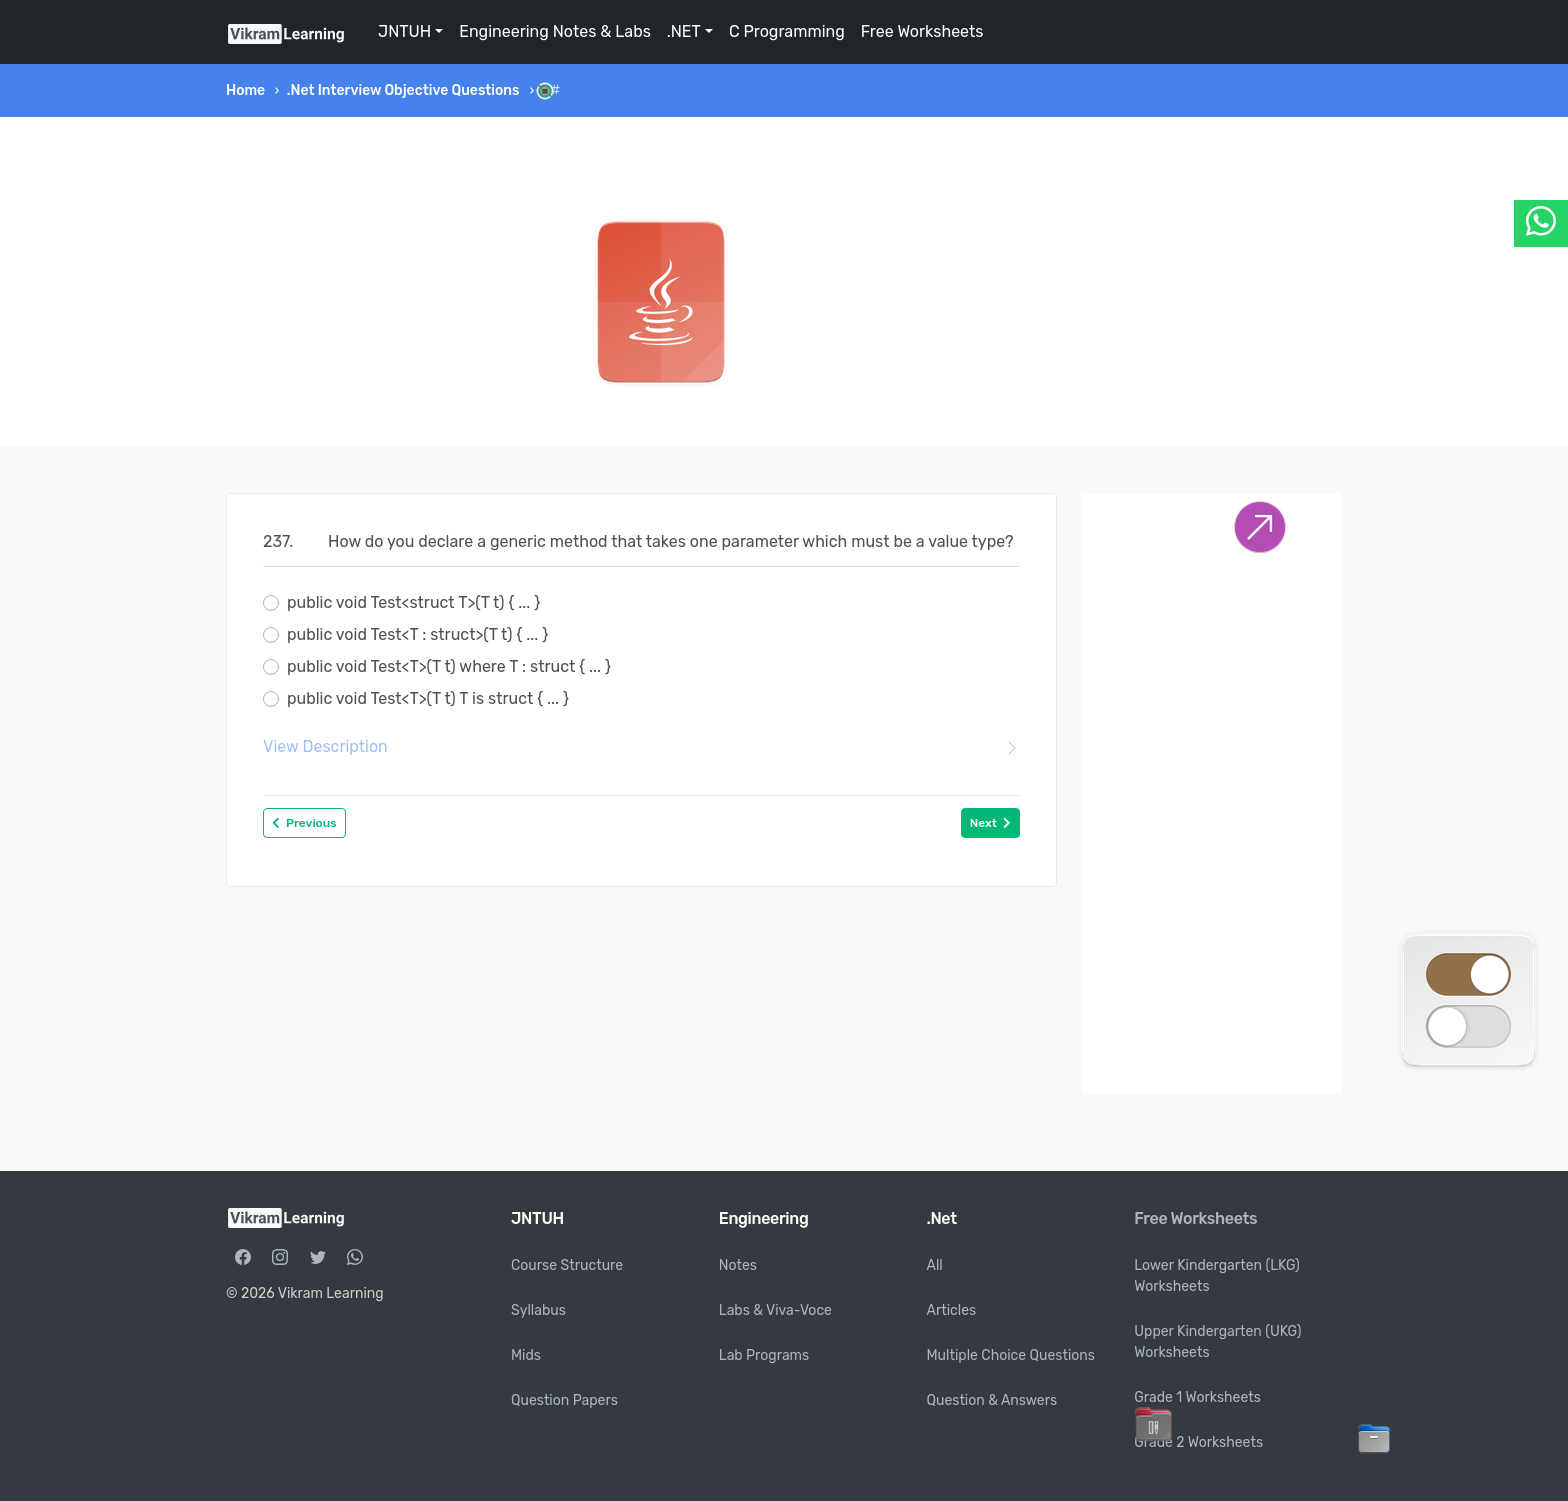  What do you see at coordinates (661, 302) in the screenshot?
I see `indicates a java source code file` at bounding box center [661, 302].